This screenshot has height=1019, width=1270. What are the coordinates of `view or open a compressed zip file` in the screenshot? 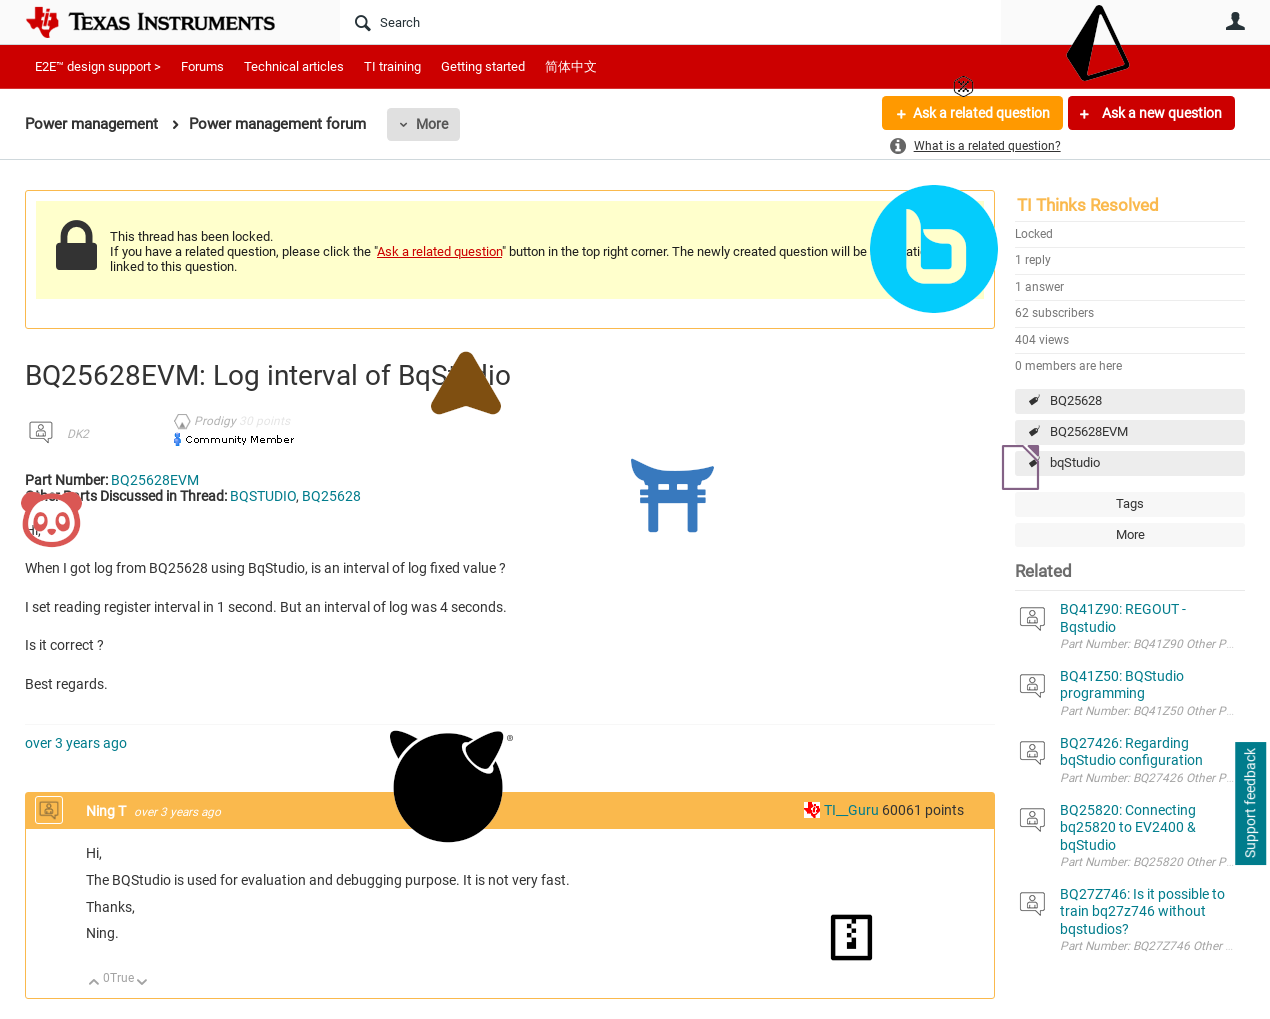 It's located at (851, 937).